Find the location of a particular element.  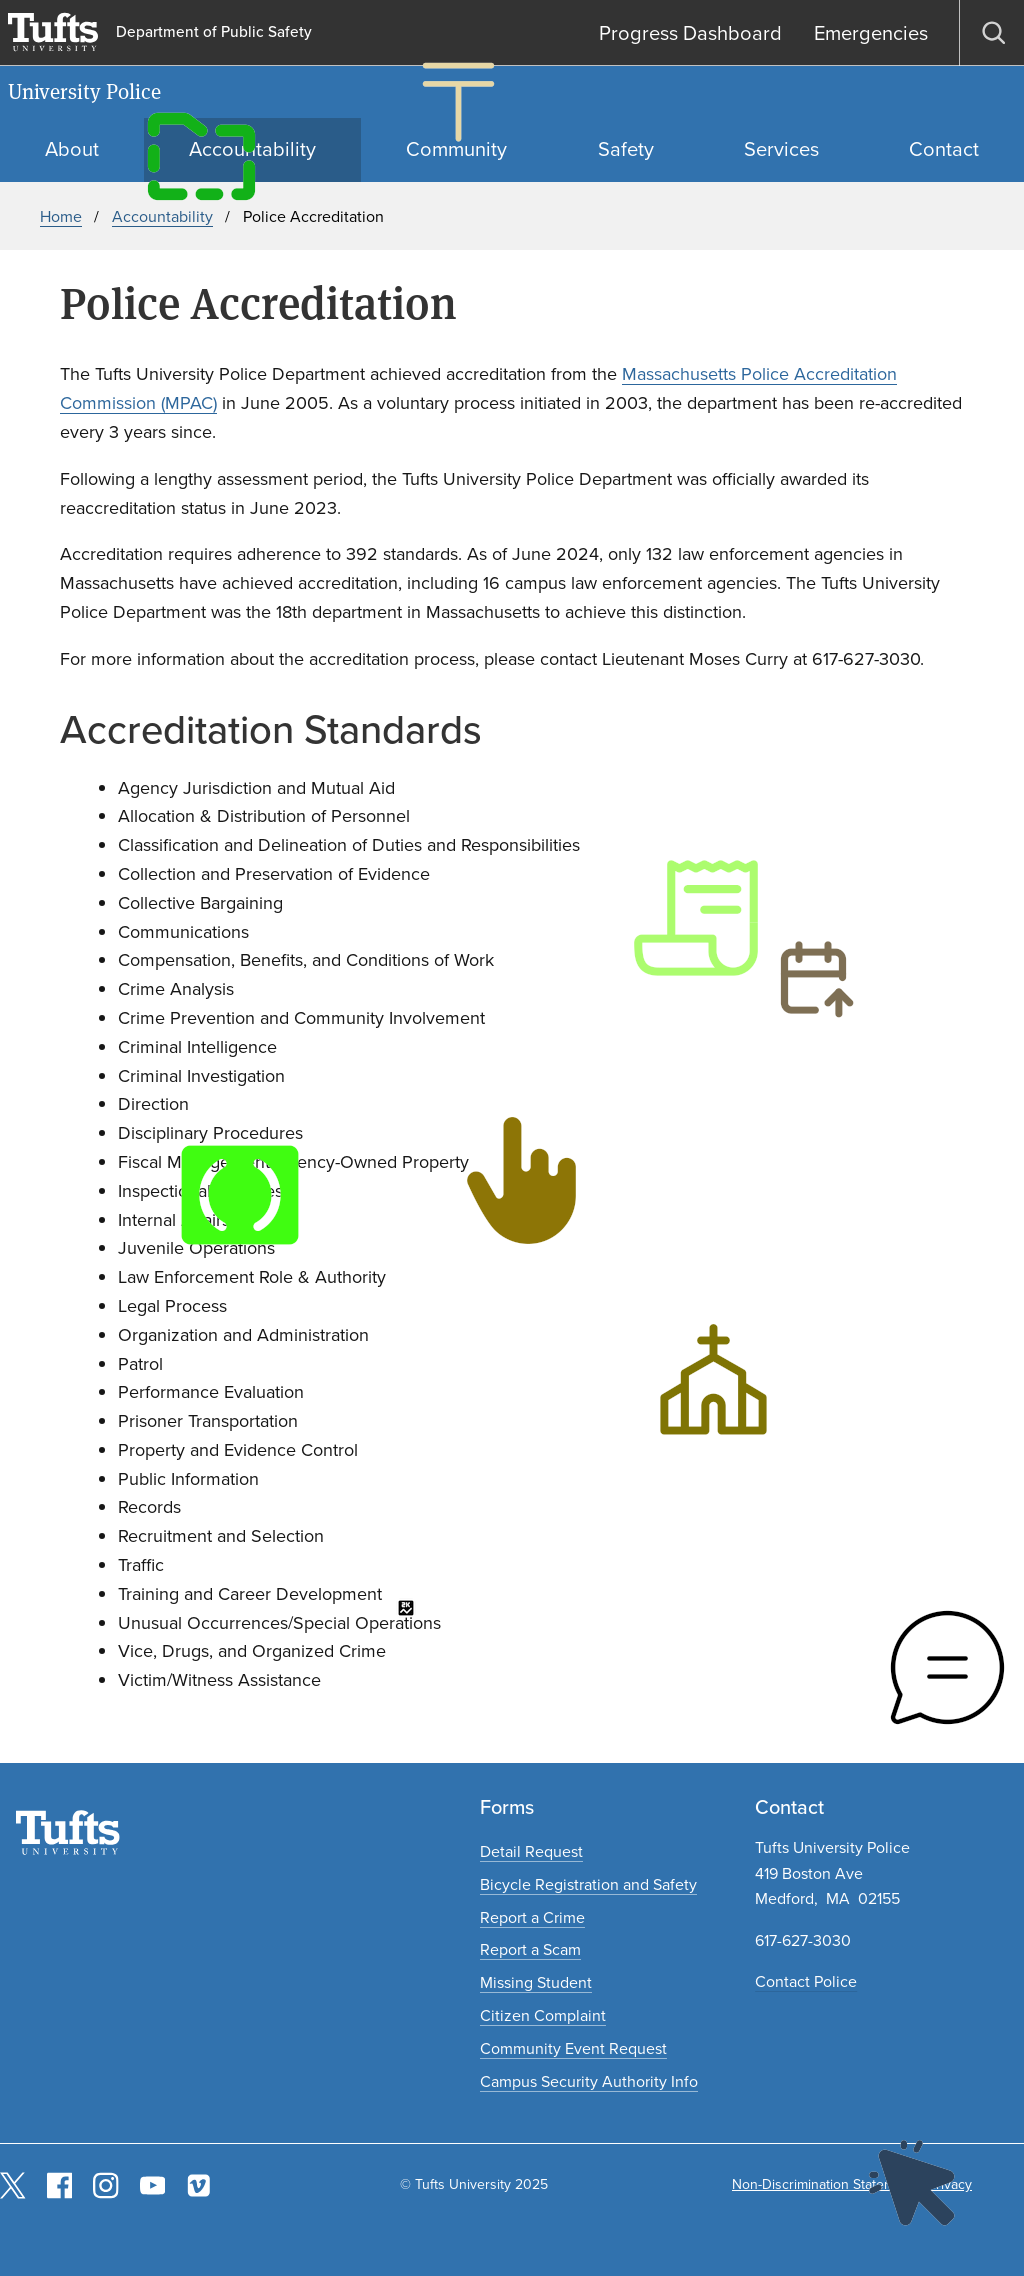

indicates a nearby church or place of worship is located at coordinates (713, 1385).